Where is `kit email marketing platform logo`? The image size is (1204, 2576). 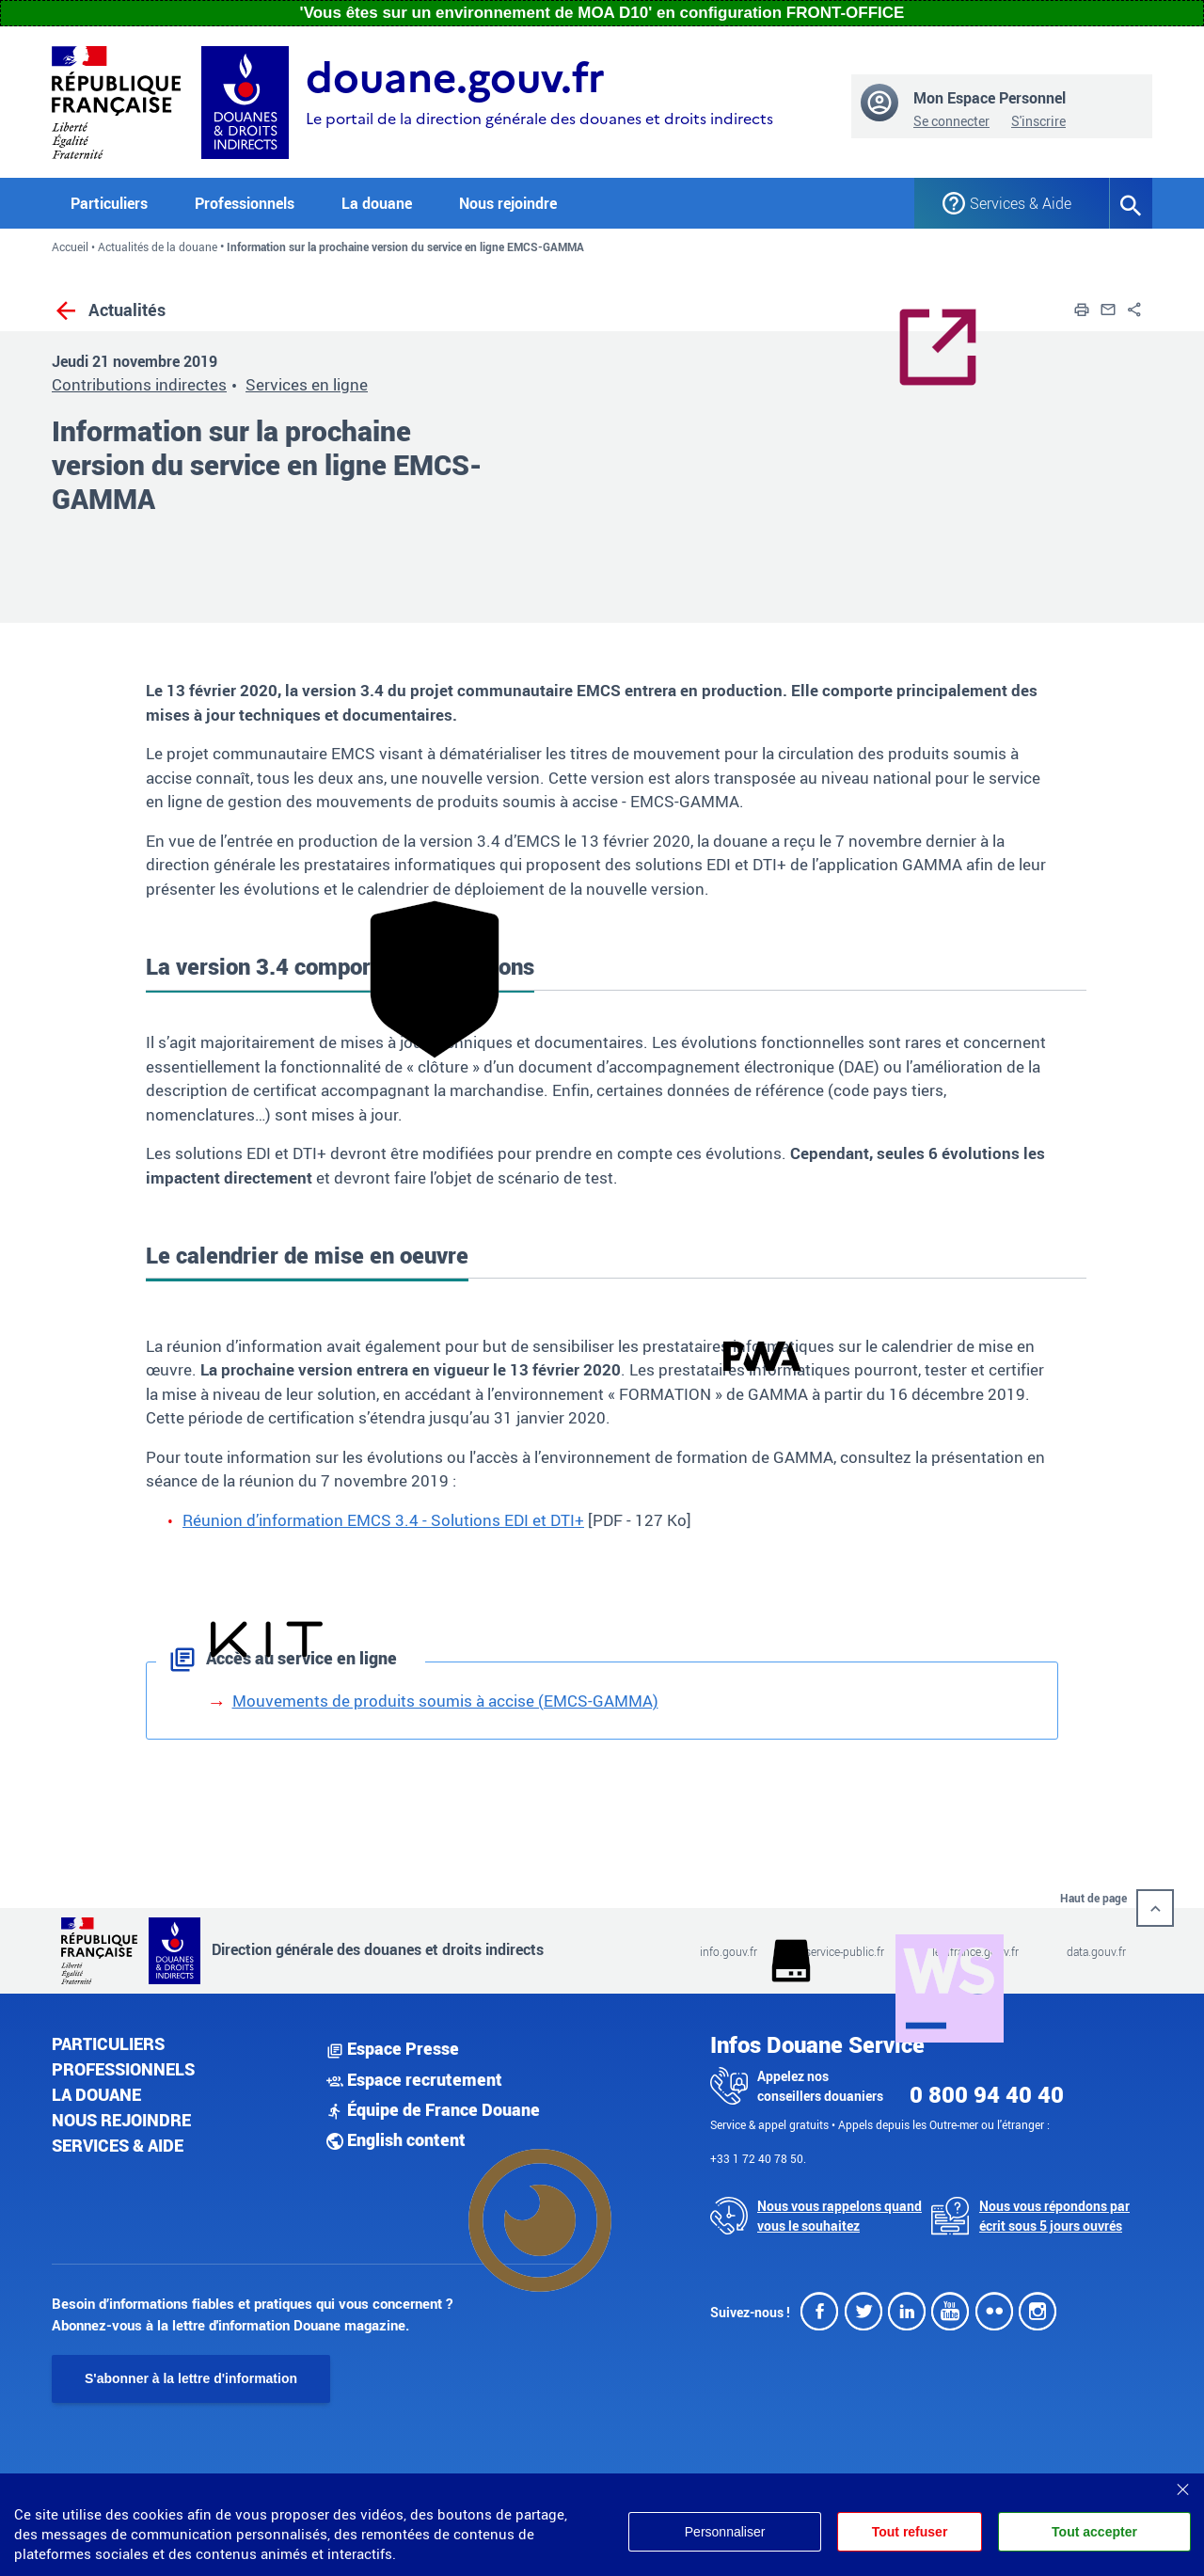 kit email marketing platform logo is located at coordinates (266, 1639).